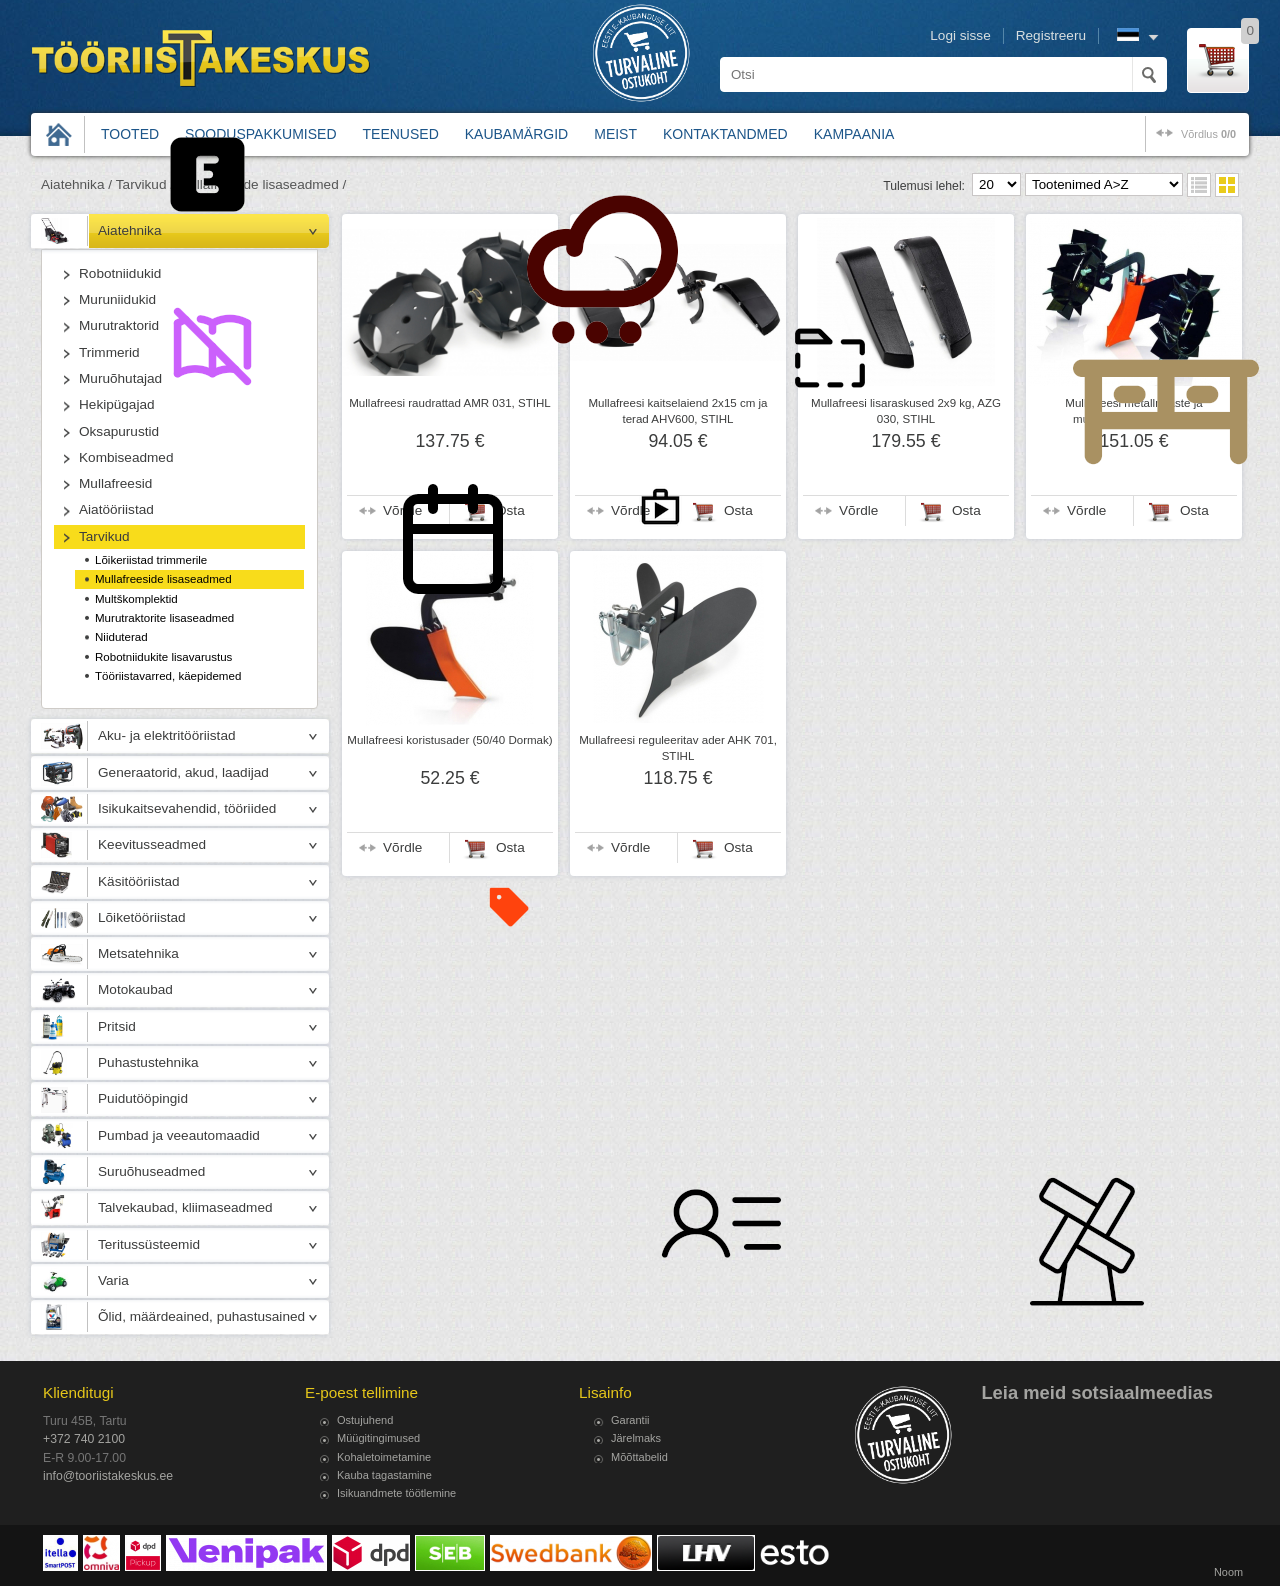 Image resolution: width=1280 pixels, height=1586 pixels. What do you see at coordinates (602, 276) in the screenshot?
I see `indicates snowy weather conditions` at bounding box center [602, 276].